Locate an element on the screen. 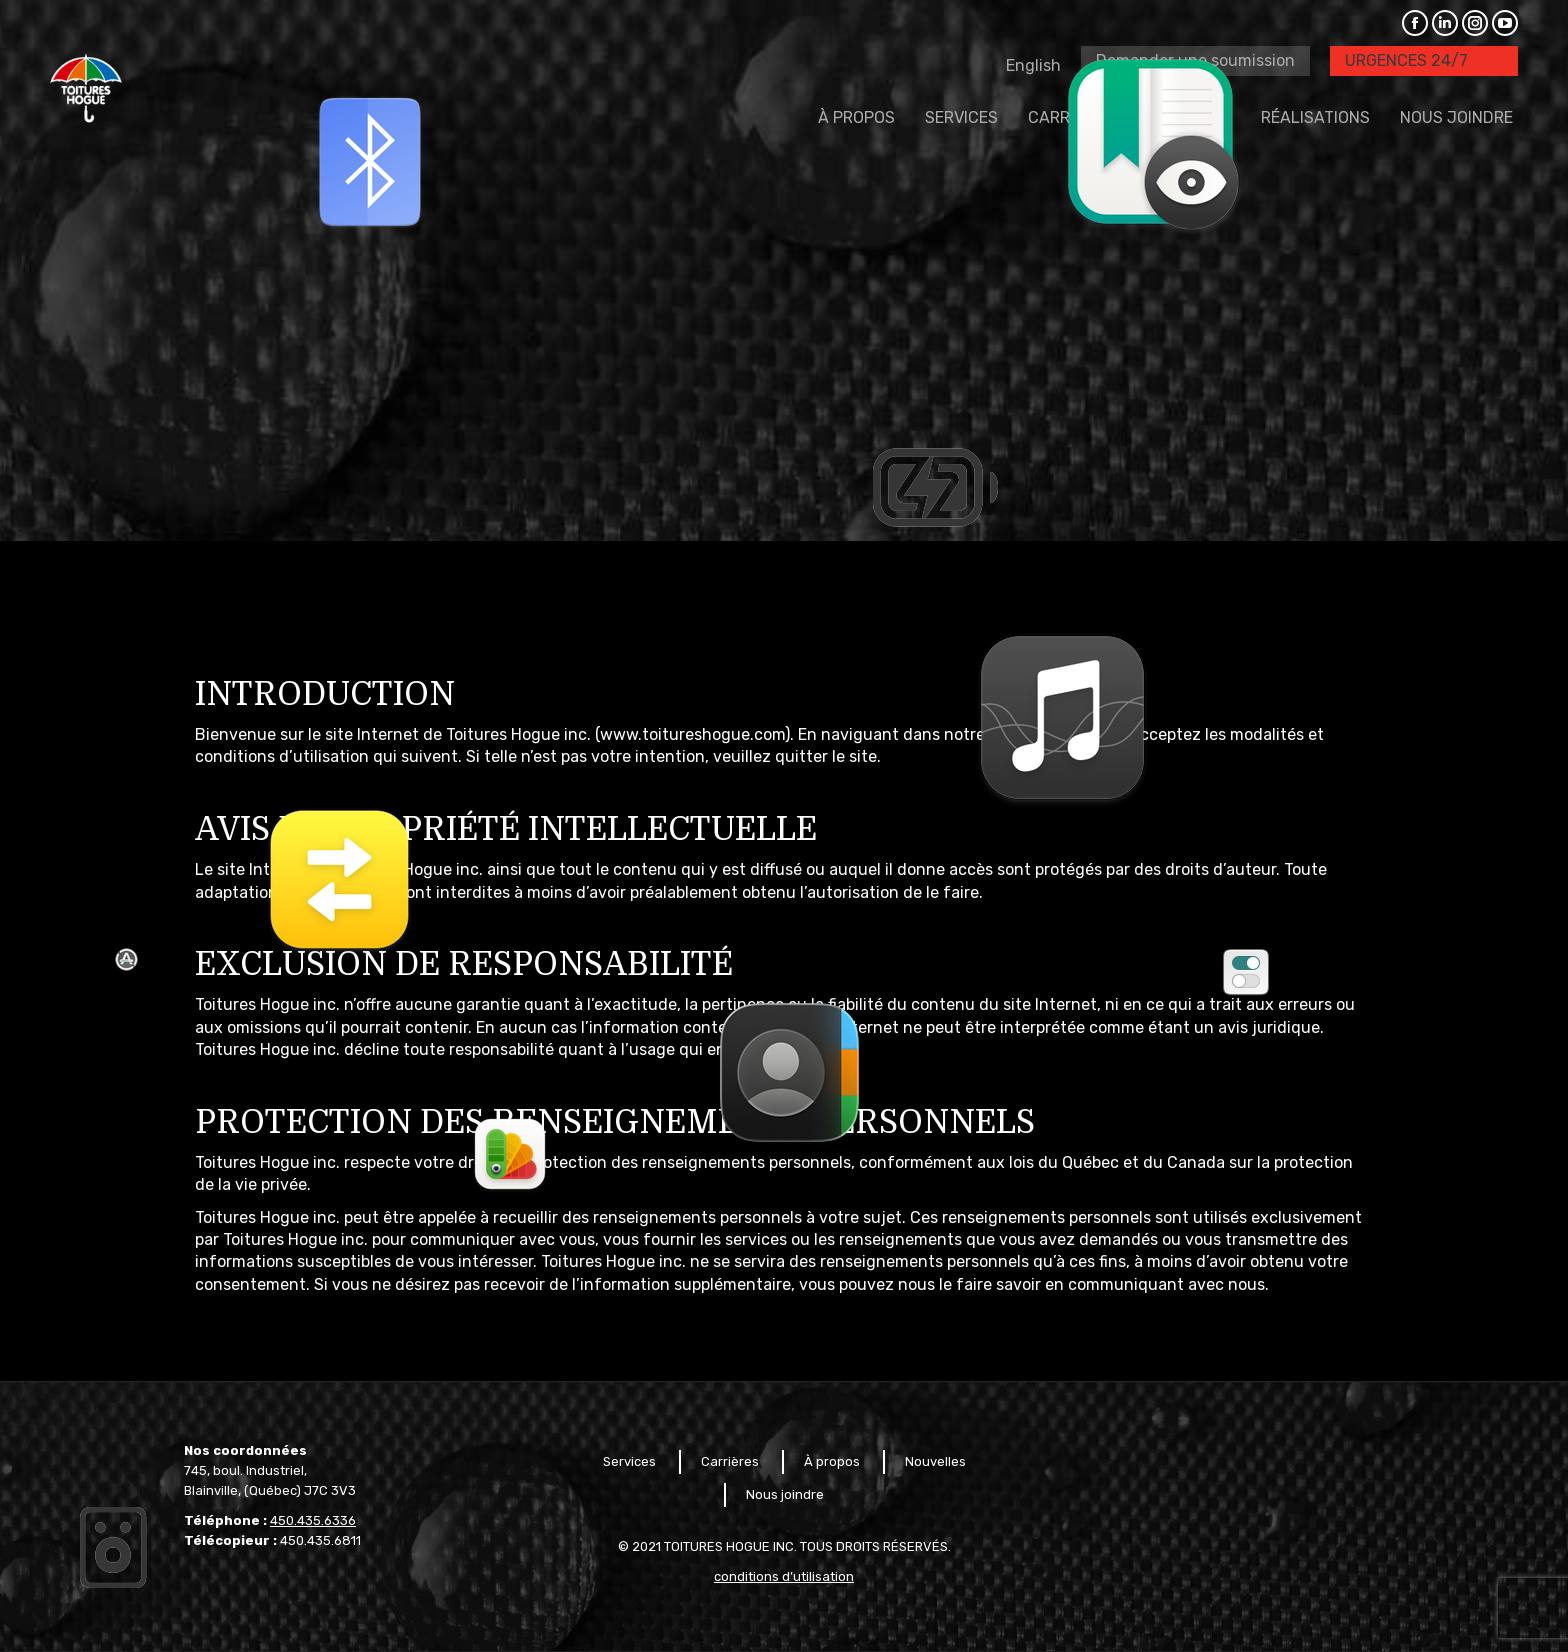 Image resolution: width=1568 pixels, height=1652 pixels. open the software update manager is located at coordinates (126, 959).